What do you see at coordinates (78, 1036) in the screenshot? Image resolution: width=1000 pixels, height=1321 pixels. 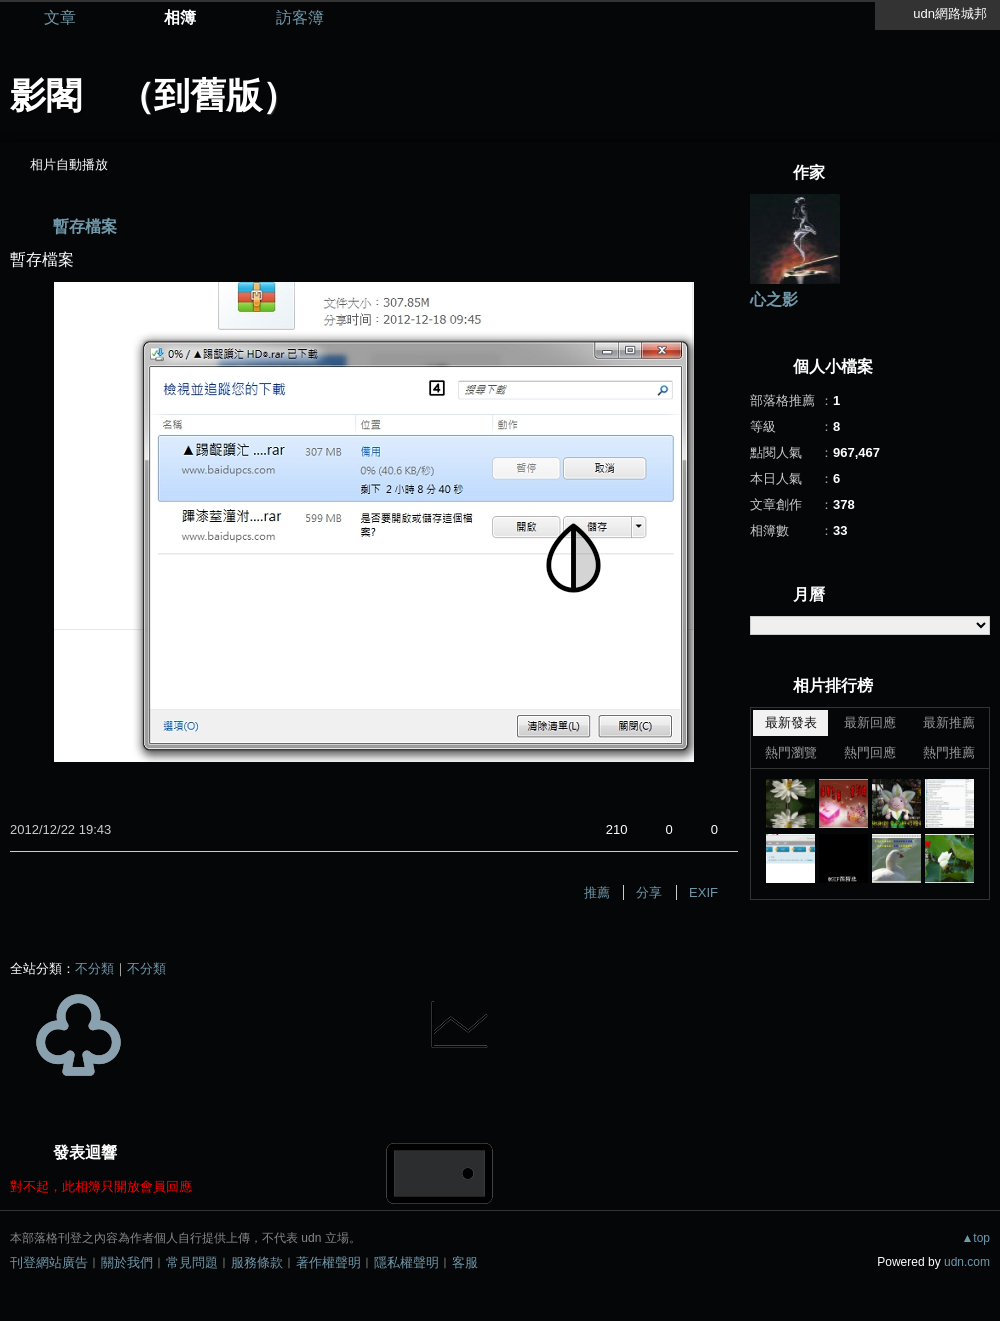 I see `select clubs suit in a card game` at bounding box center [78, 1036].